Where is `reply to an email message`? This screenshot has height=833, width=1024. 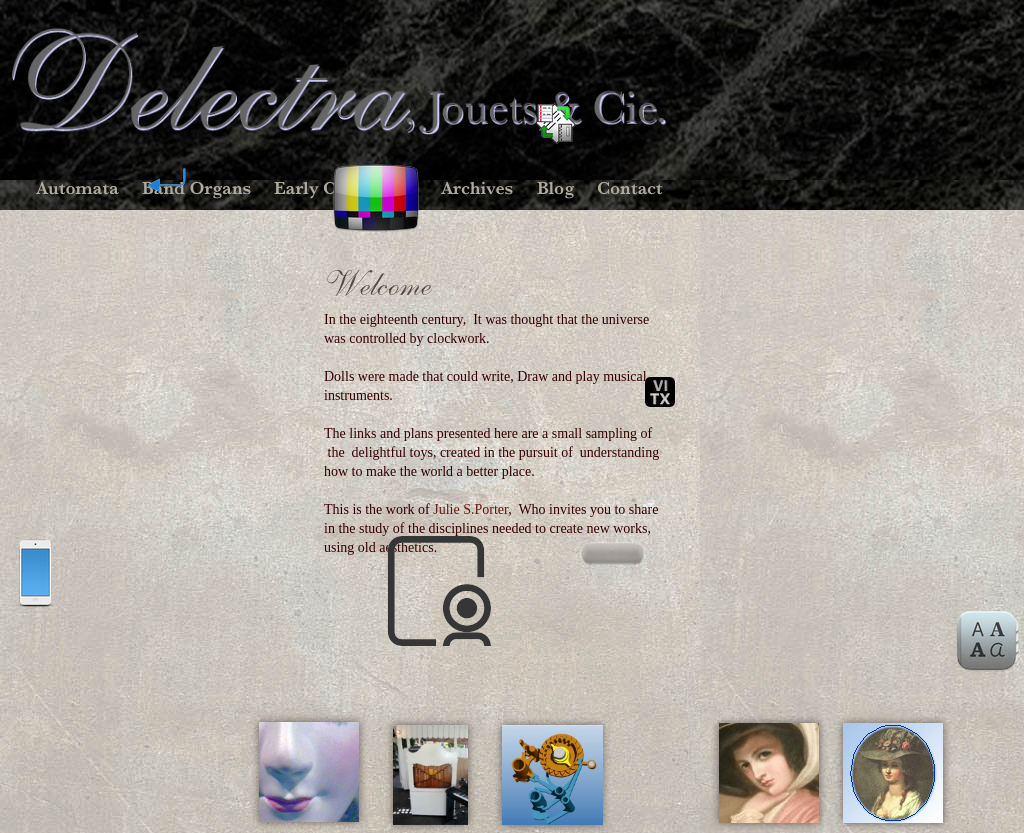
reply to an email message is located at coordinates (166, 180).